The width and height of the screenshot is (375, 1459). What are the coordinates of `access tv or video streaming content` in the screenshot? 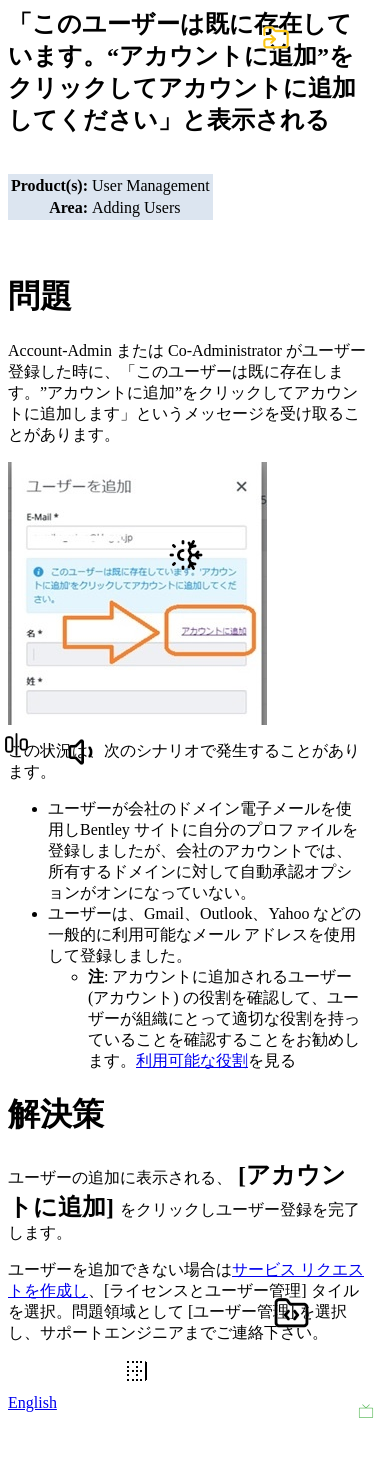 It's located at (366, 1412).